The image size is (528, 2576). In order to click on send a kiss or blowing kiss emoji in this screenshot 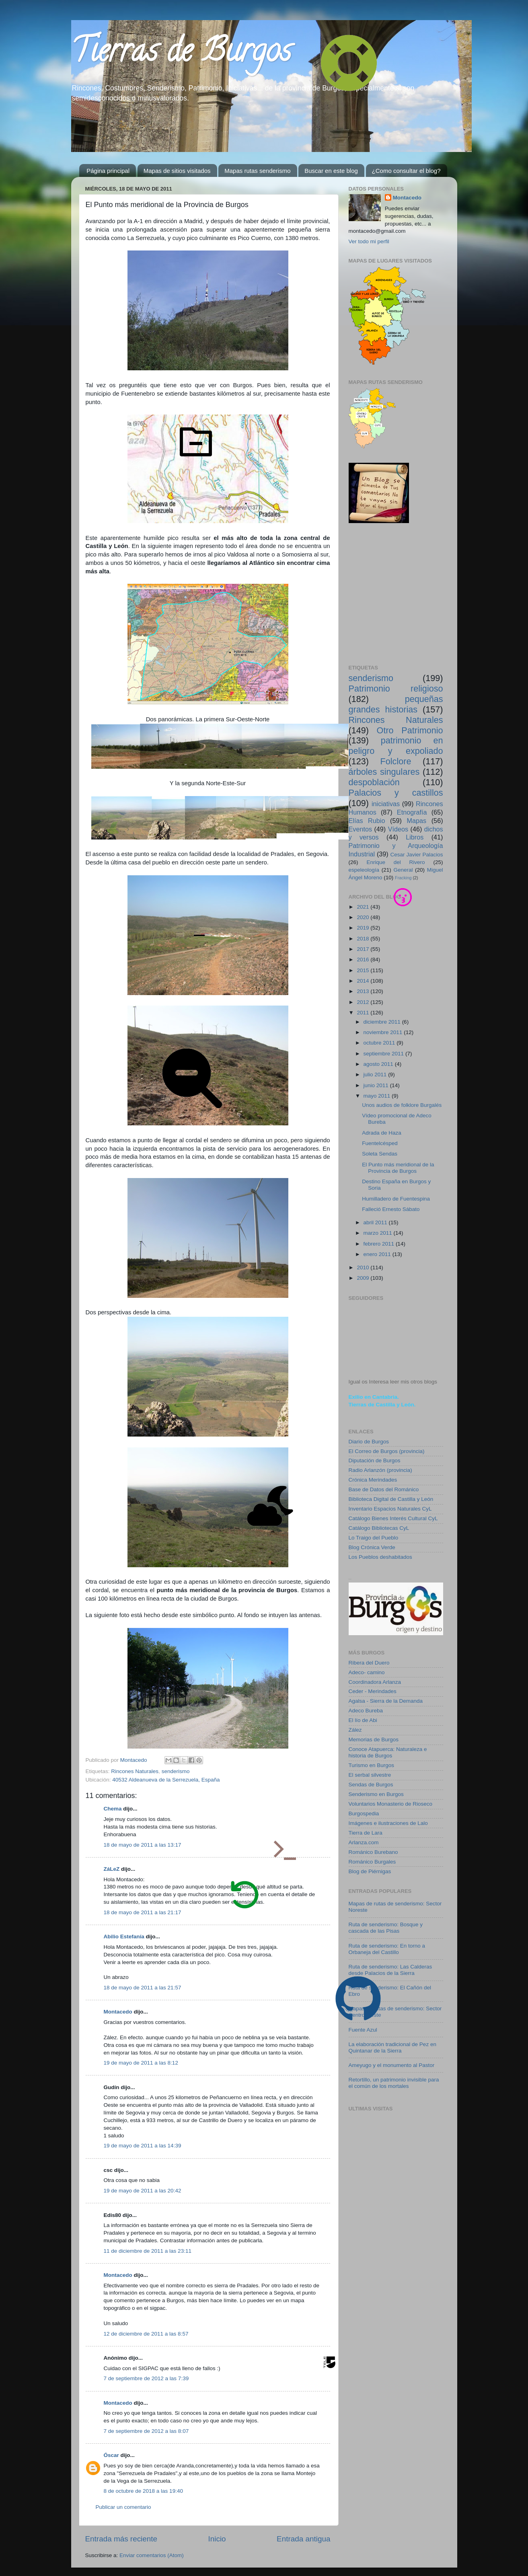, I will do `click(403, 897)`.